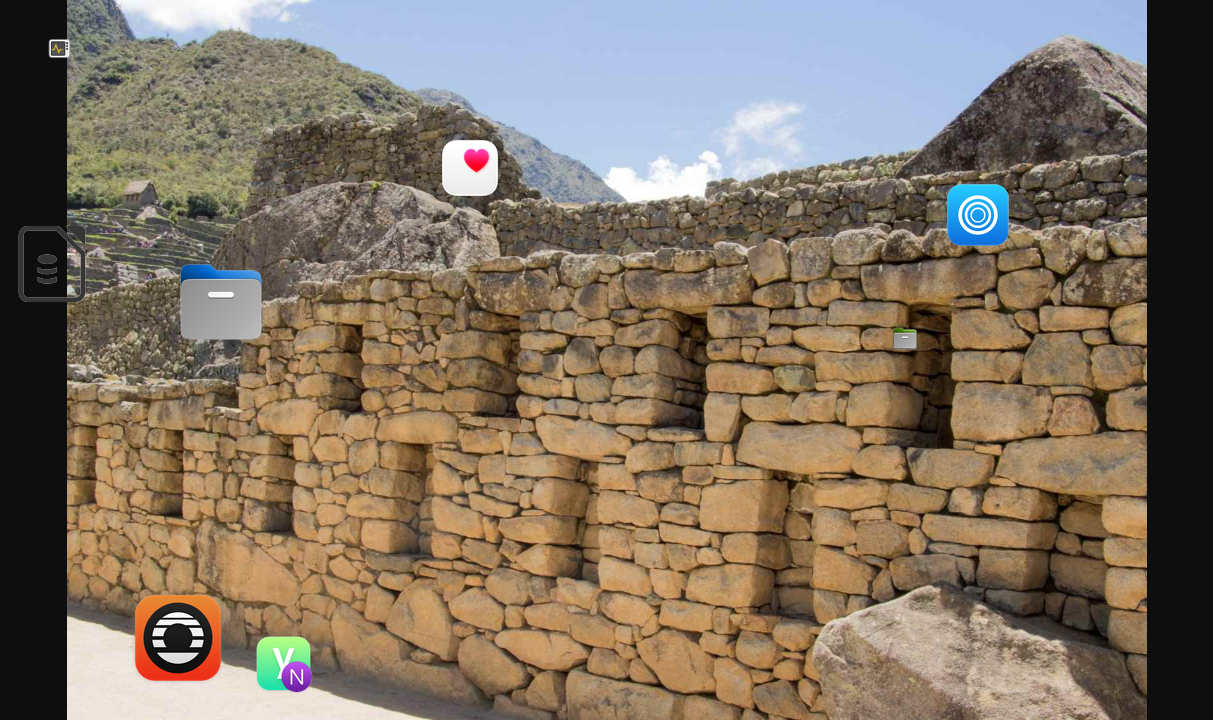 This screenshot has width=1213, height=720. What do you see at coordinates (221, 302) in the screenshot?
I see `open the file manager application` at bounding box center [221, 302].